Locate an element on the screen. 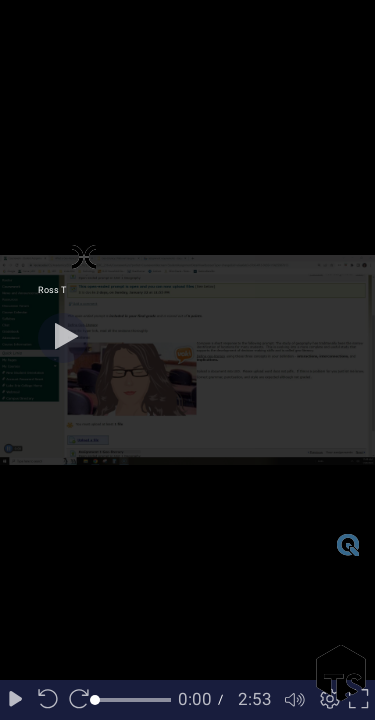 The image size is (375, 720). nextflow workflow management platform logo is located at coordinates (84, 257).